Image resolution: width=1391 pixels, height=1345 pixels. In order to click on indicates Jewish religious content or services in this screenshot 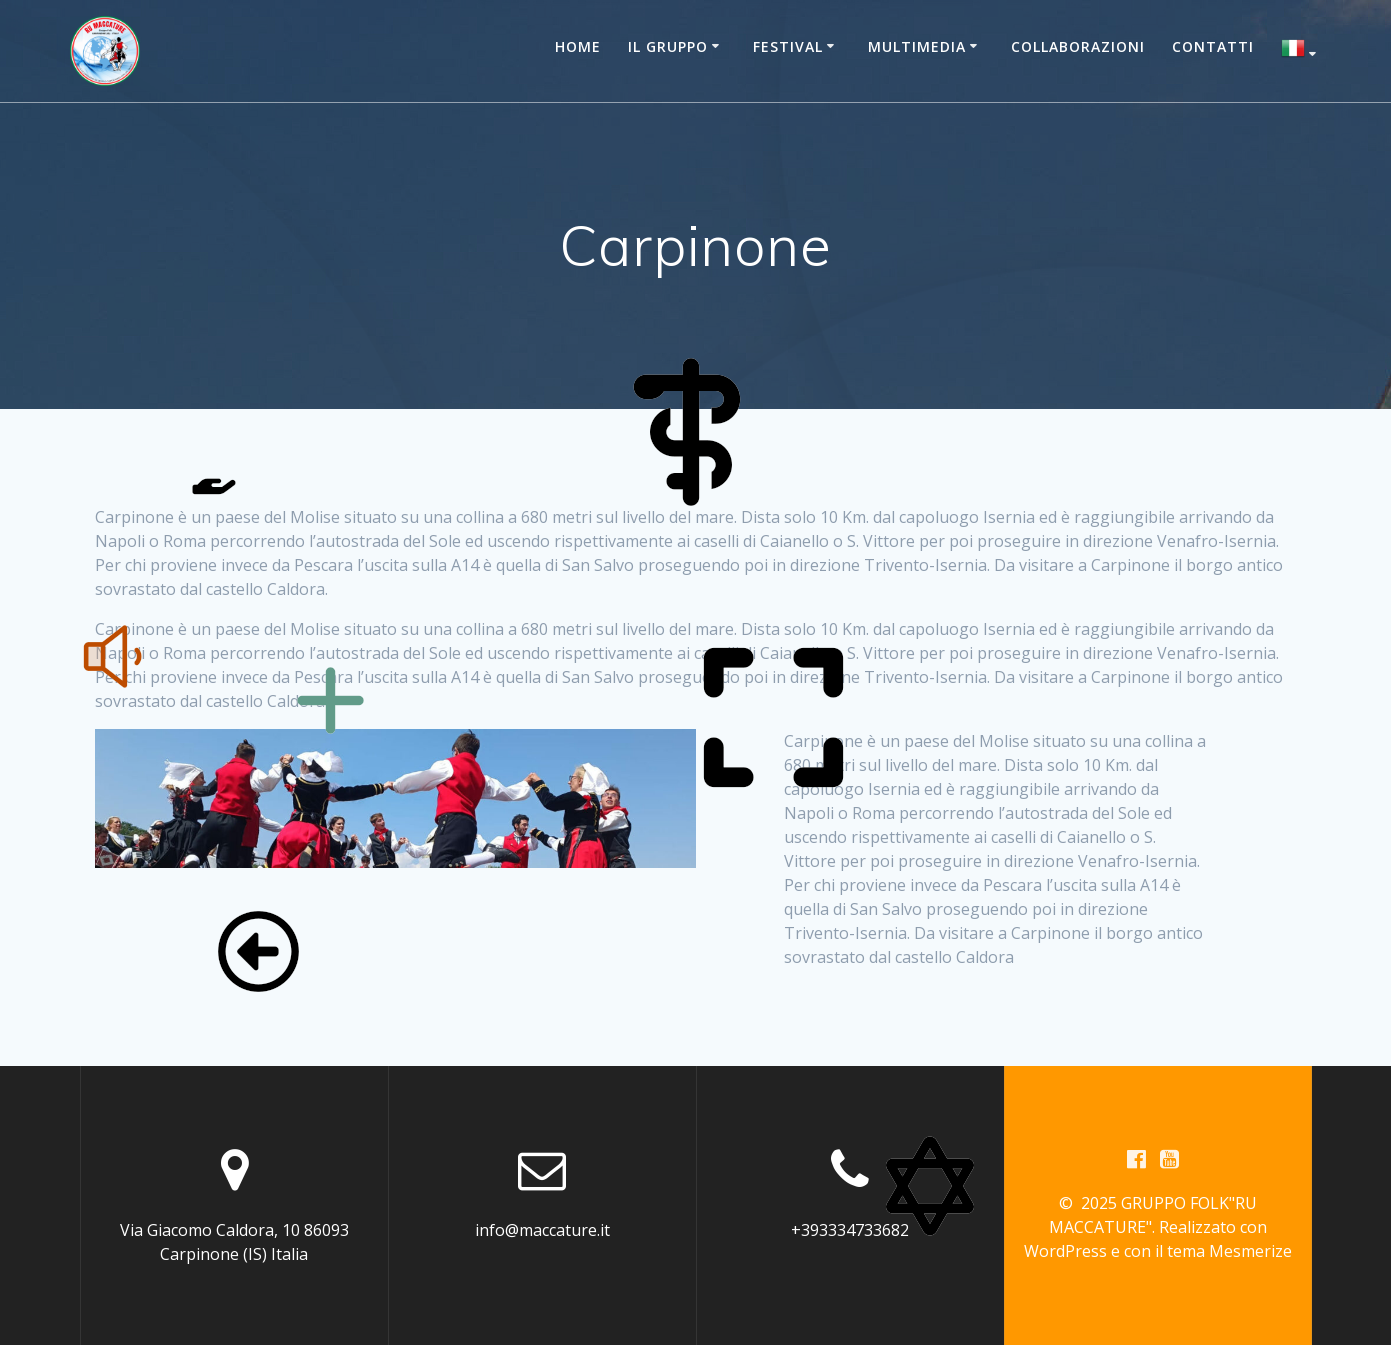, I will do `click(930, 1186)`.